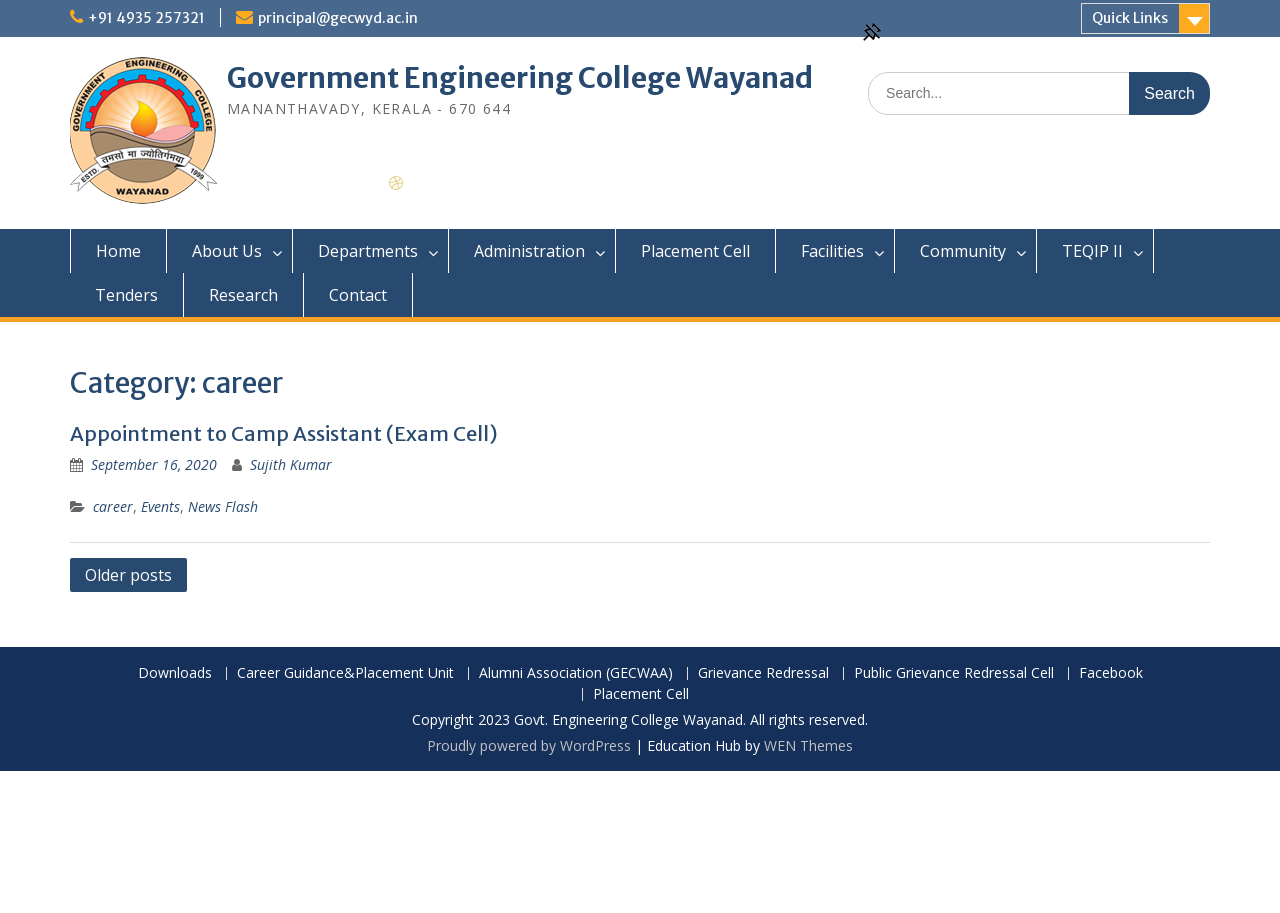 The height and width of the screenshot is (913, 1280). Describe the element at coordinates (871, 32) in the screenshot. I see `unpin a saved location` at that location.